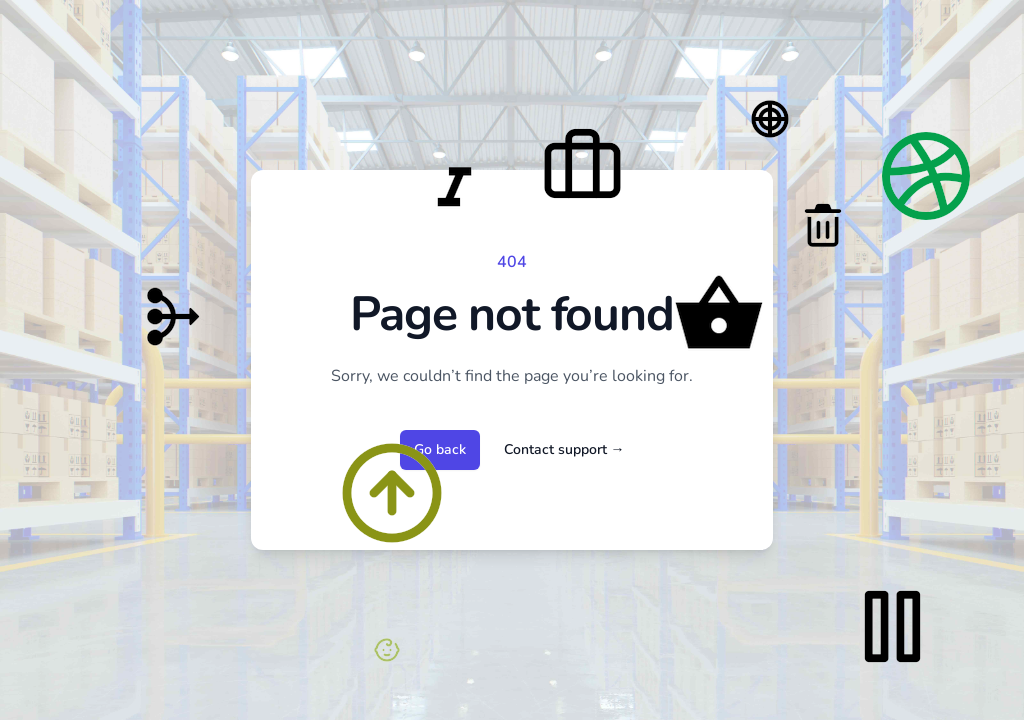 This screenshot has height=720, width=1024. What do you see at coordinates (719, 314) in the screenshot?
I see `view your shopping basket` at bounding box center [719, 314].